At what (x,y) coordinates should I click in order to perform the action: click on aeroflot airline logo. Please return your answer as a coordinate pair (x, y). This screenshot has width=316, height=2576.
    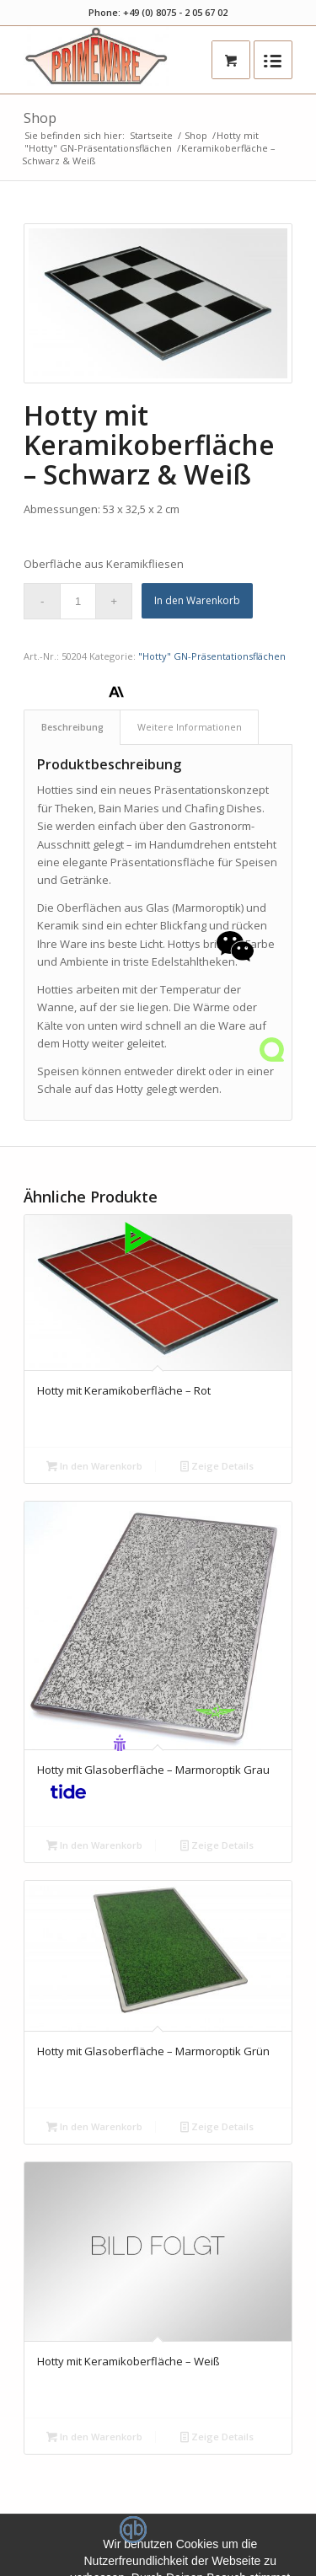
    Looking at the image, I should click on (215, 1710).